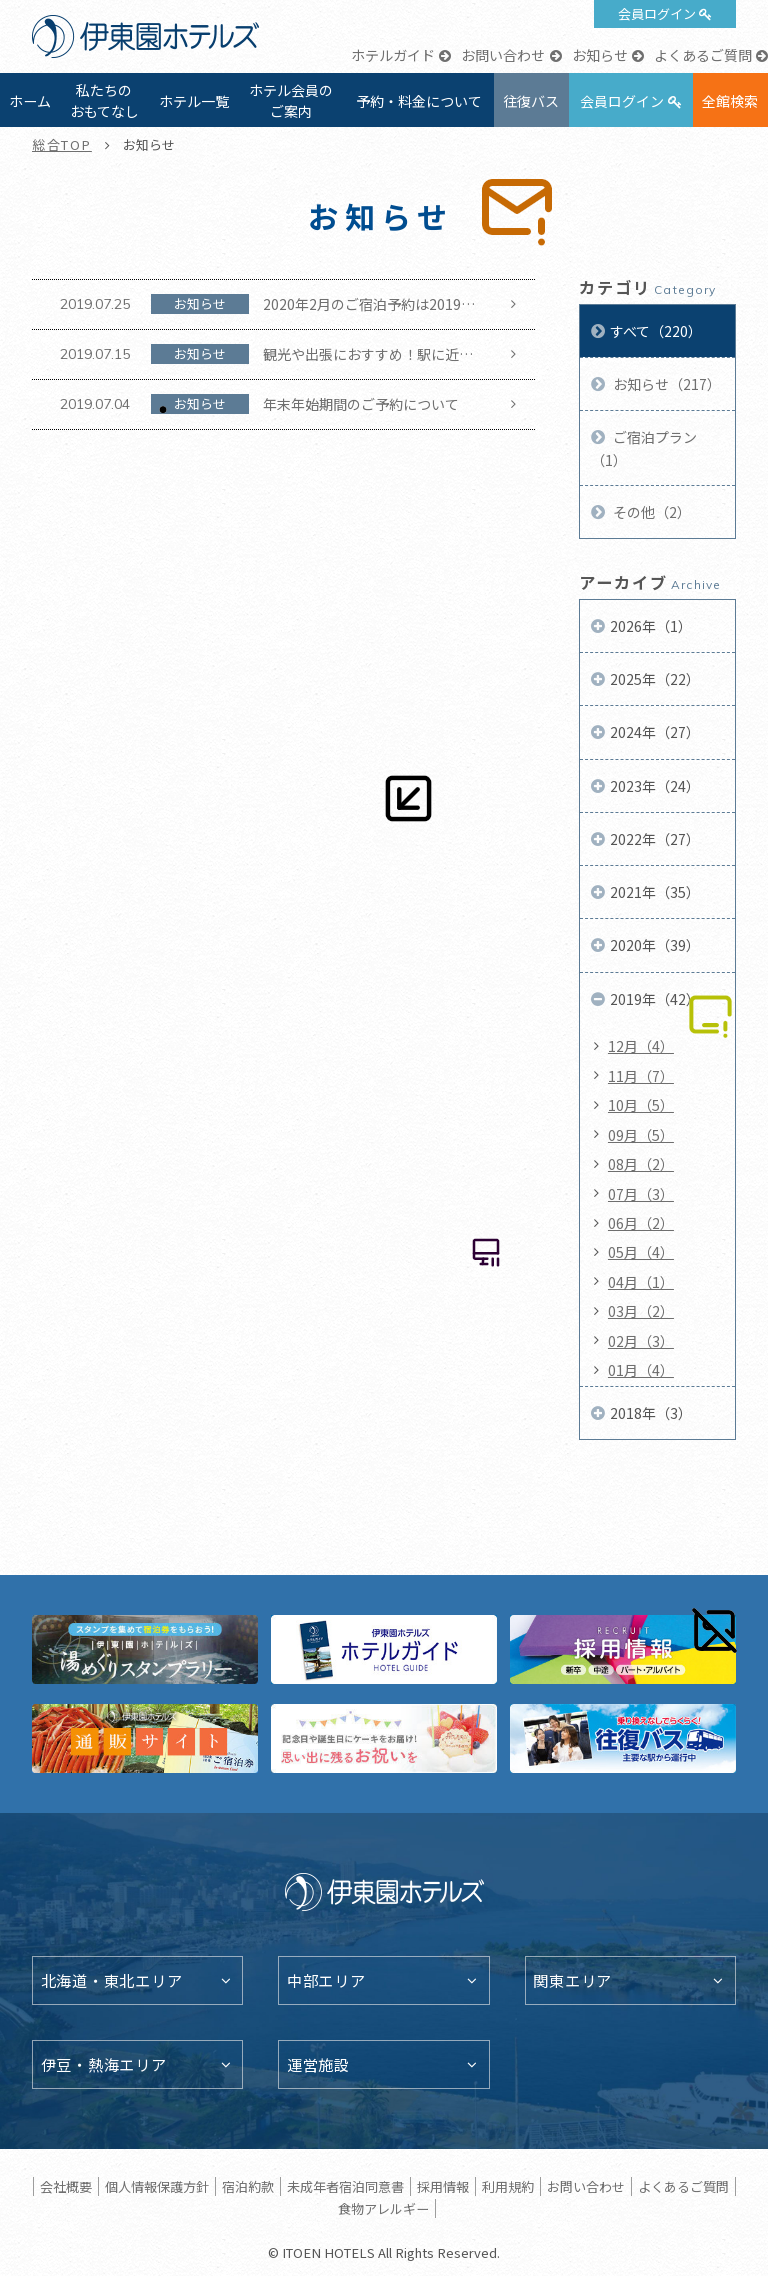 The width and height of the screenshot is (768, 2276). I want to click on collapse or minimize content, so click(408, 798).